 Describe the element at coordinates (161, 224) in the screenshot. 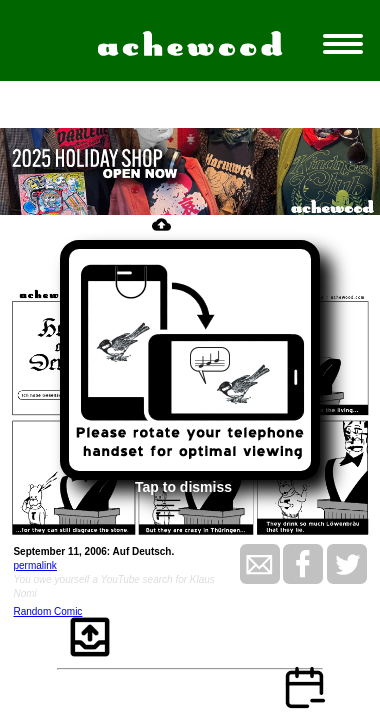

I see `upload files to cloud storage` at that location.